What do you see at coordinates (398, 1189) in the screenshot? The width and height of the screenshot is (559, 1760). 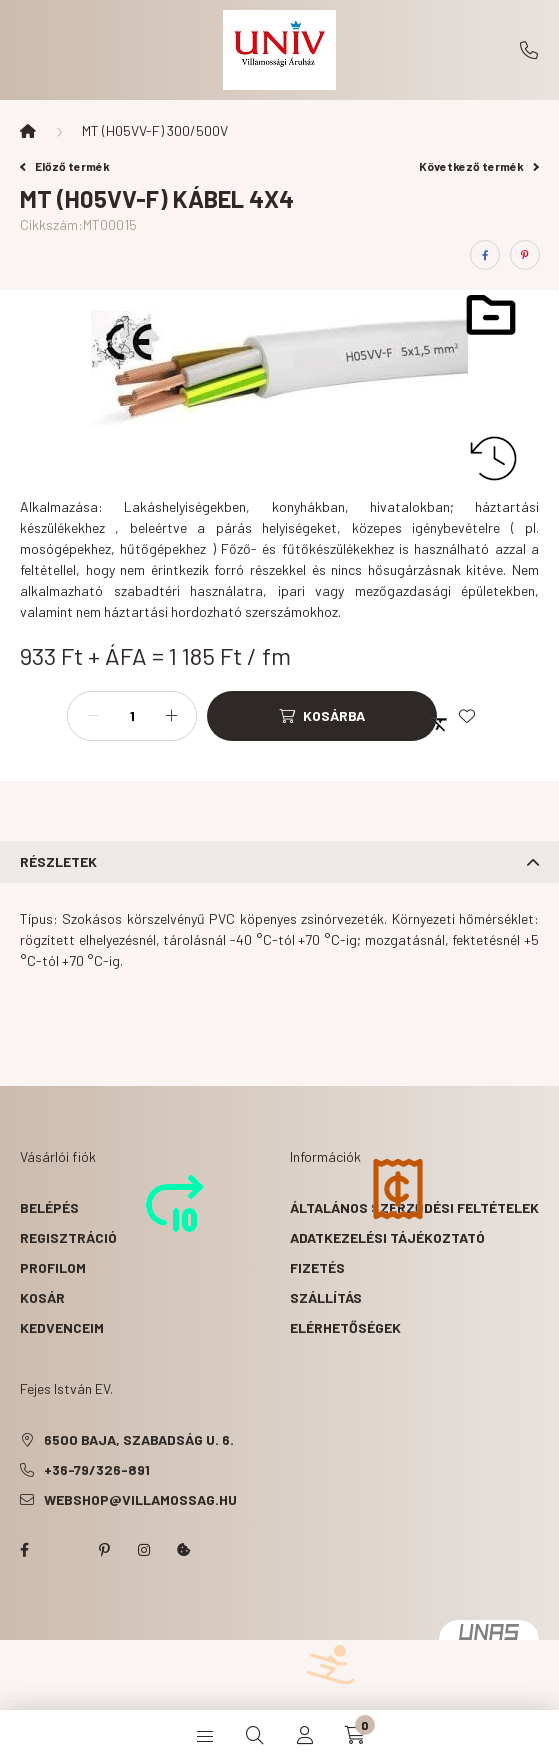 I see `view transaction receipt details` at bounding box center [398, 1189].